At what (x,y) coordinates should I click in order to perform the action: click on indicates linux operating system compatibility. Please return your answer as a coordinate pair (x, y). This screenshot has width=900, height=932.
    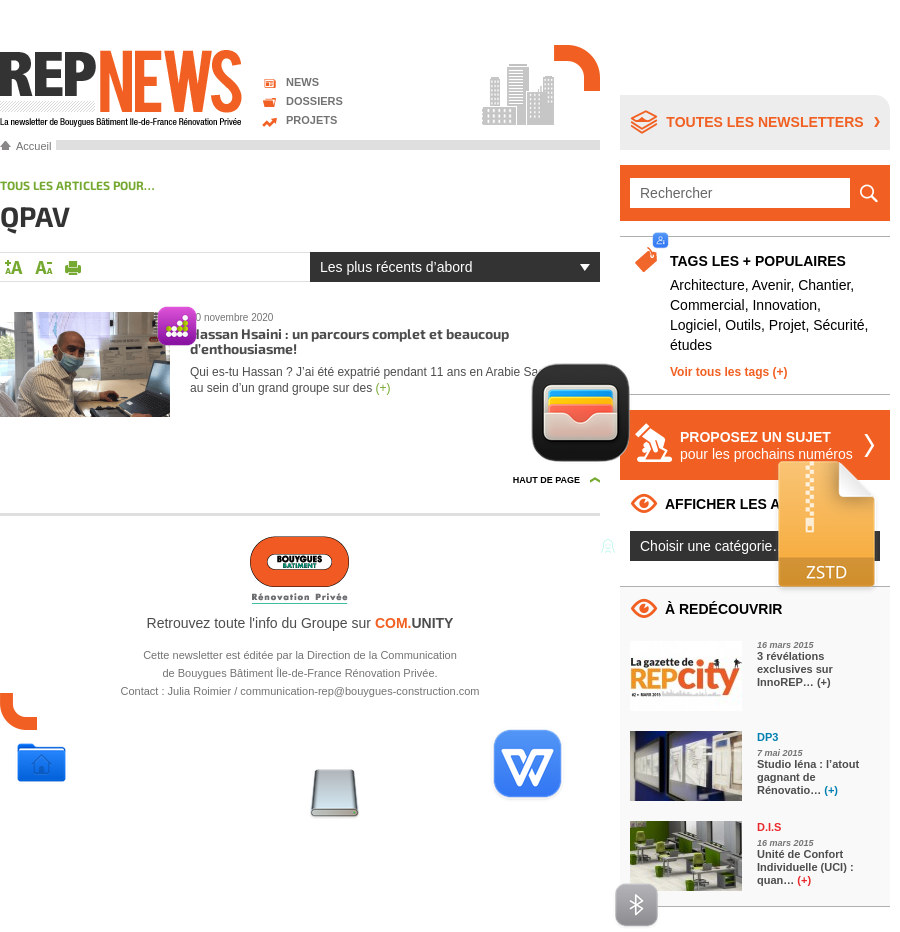
    Looking at the image, I should click on (608, 547).